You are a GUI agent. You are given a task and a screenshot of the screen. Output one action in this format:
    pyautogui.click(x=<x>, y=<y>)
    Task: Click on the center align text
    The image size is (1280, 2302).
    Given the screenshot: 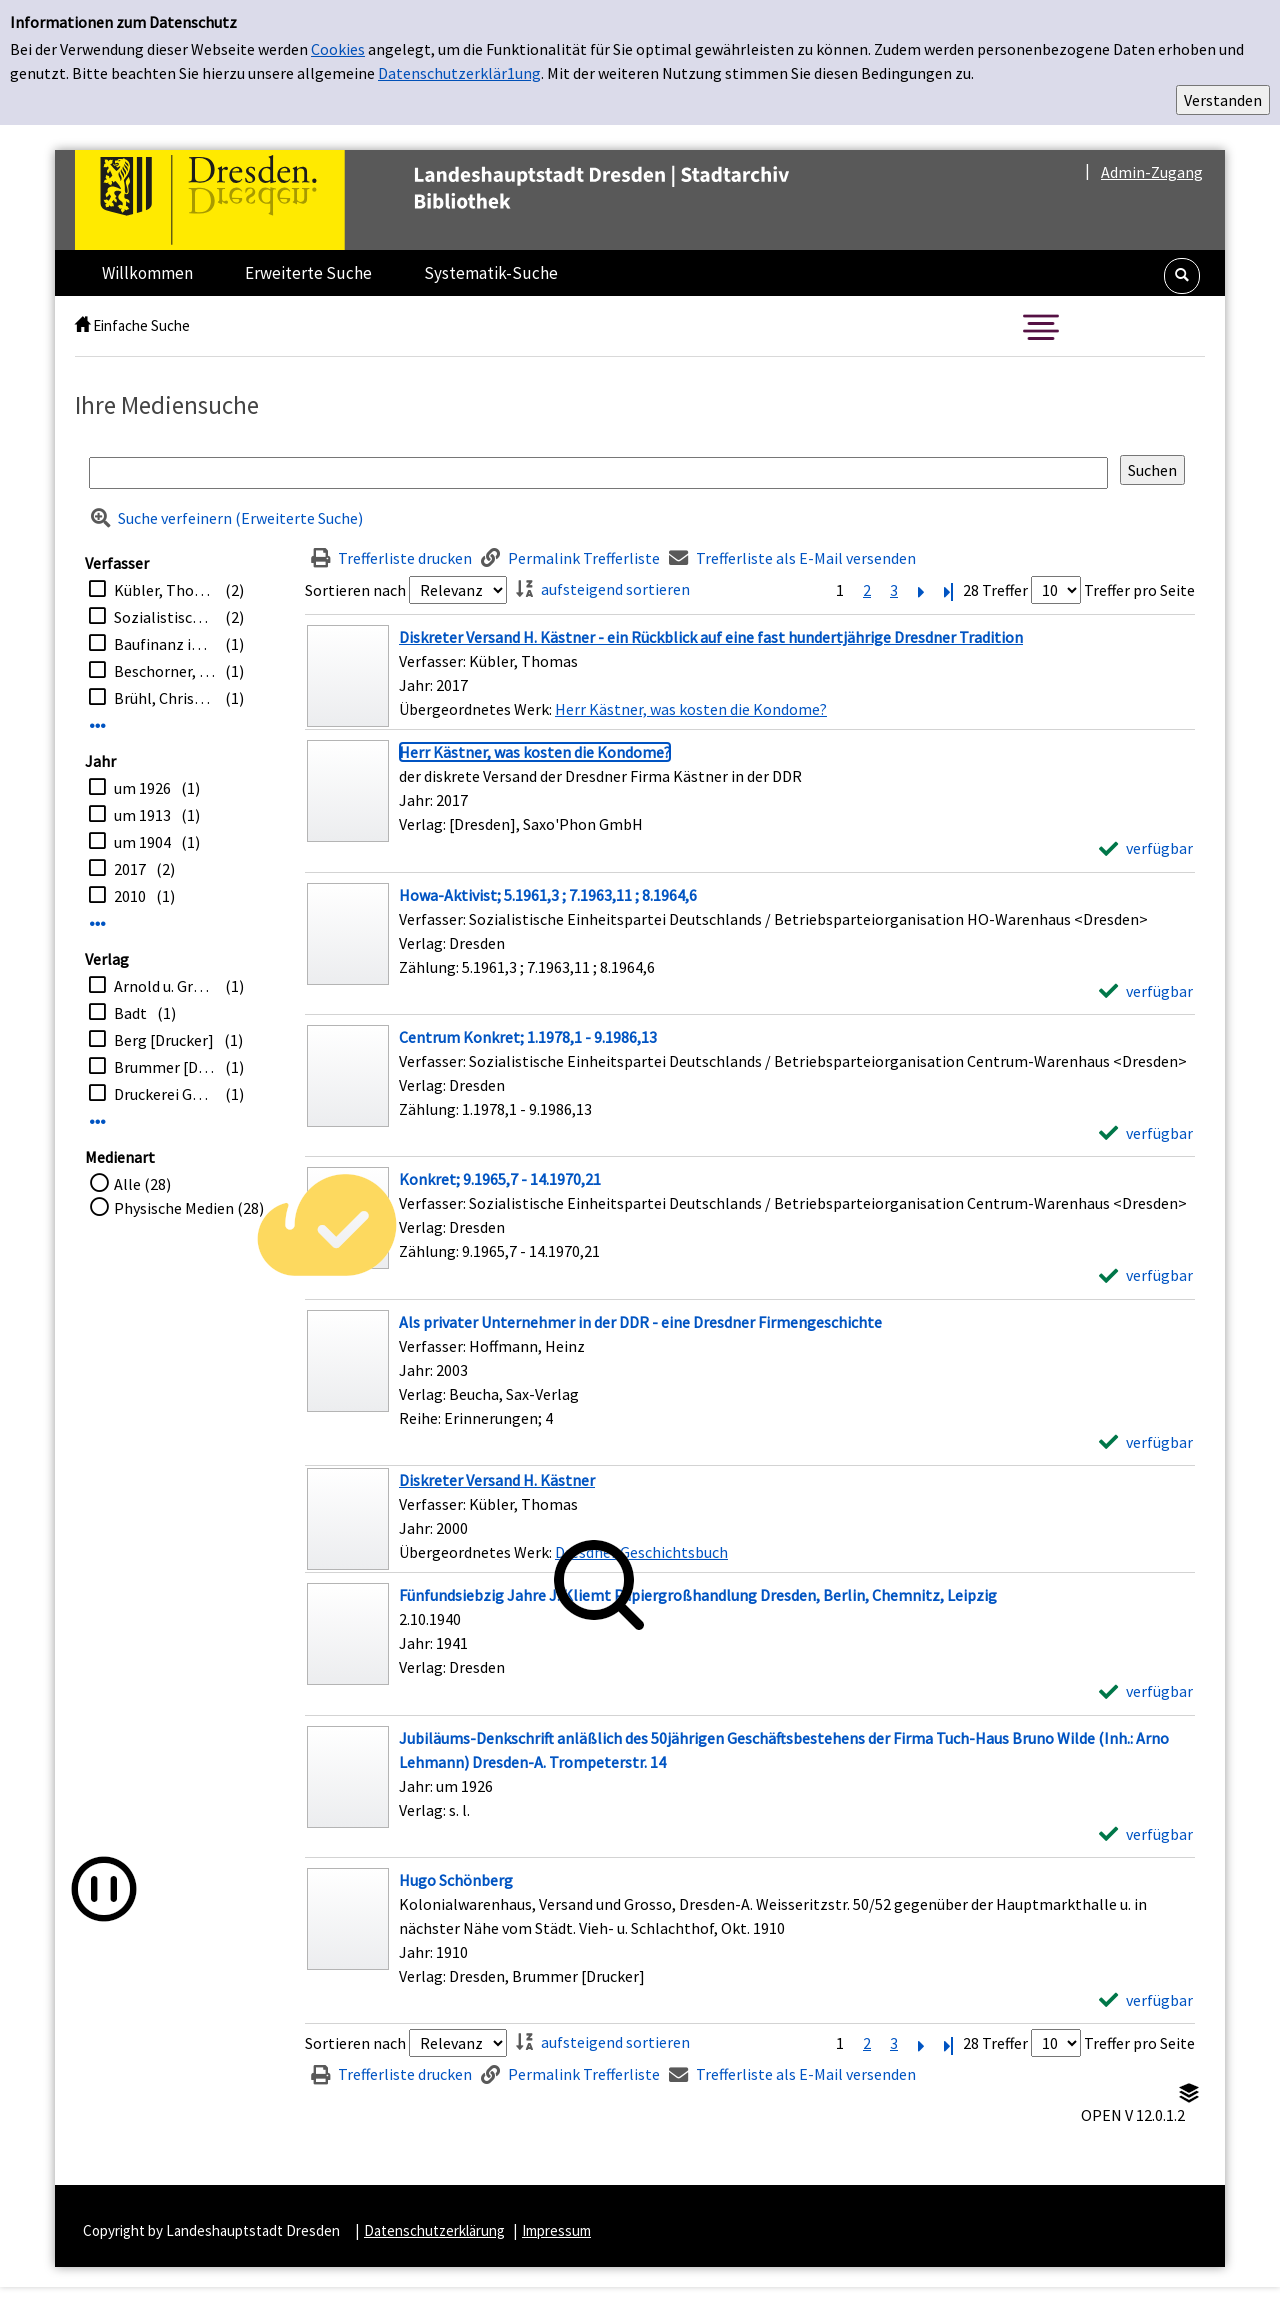 What is the action you would take?
    pyautogui.click(x=1041, y=328)
    